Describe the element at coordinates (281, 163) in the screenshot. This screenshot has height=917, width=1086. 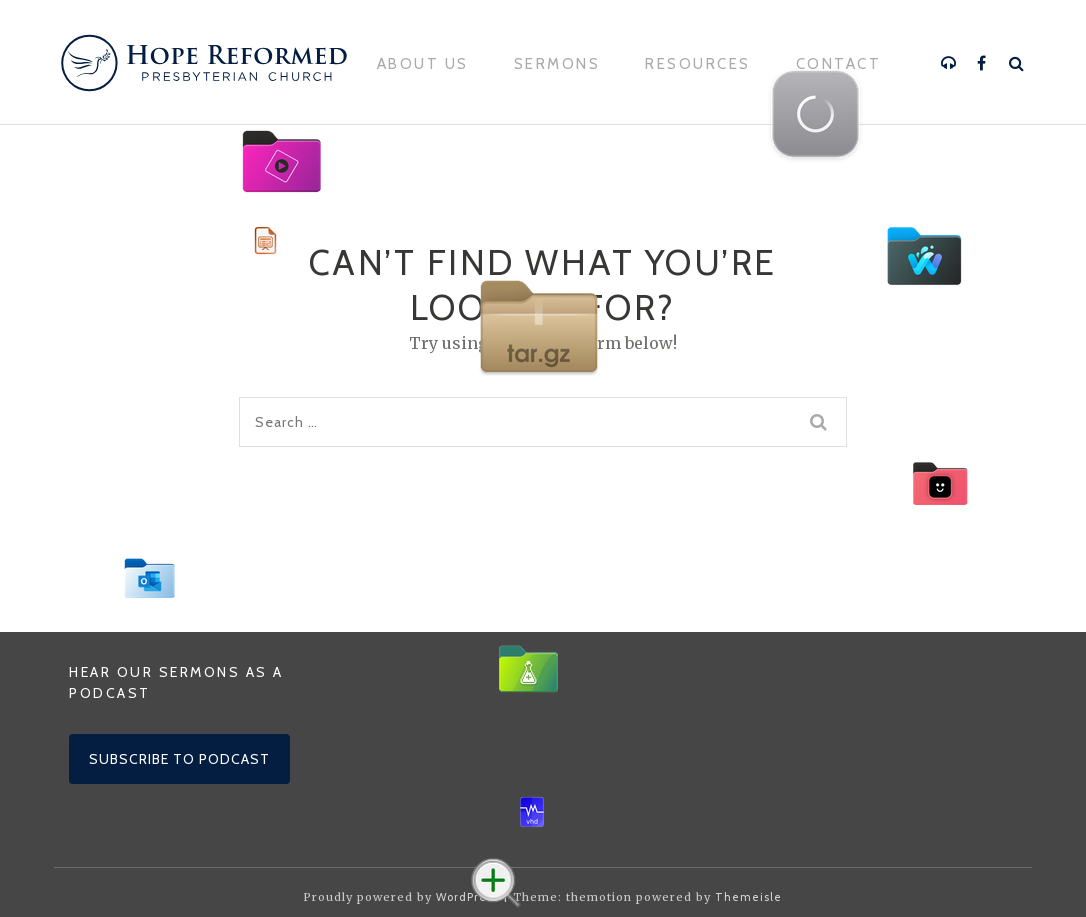
I see `open Adobe Premiere Elements project folder` at that location.